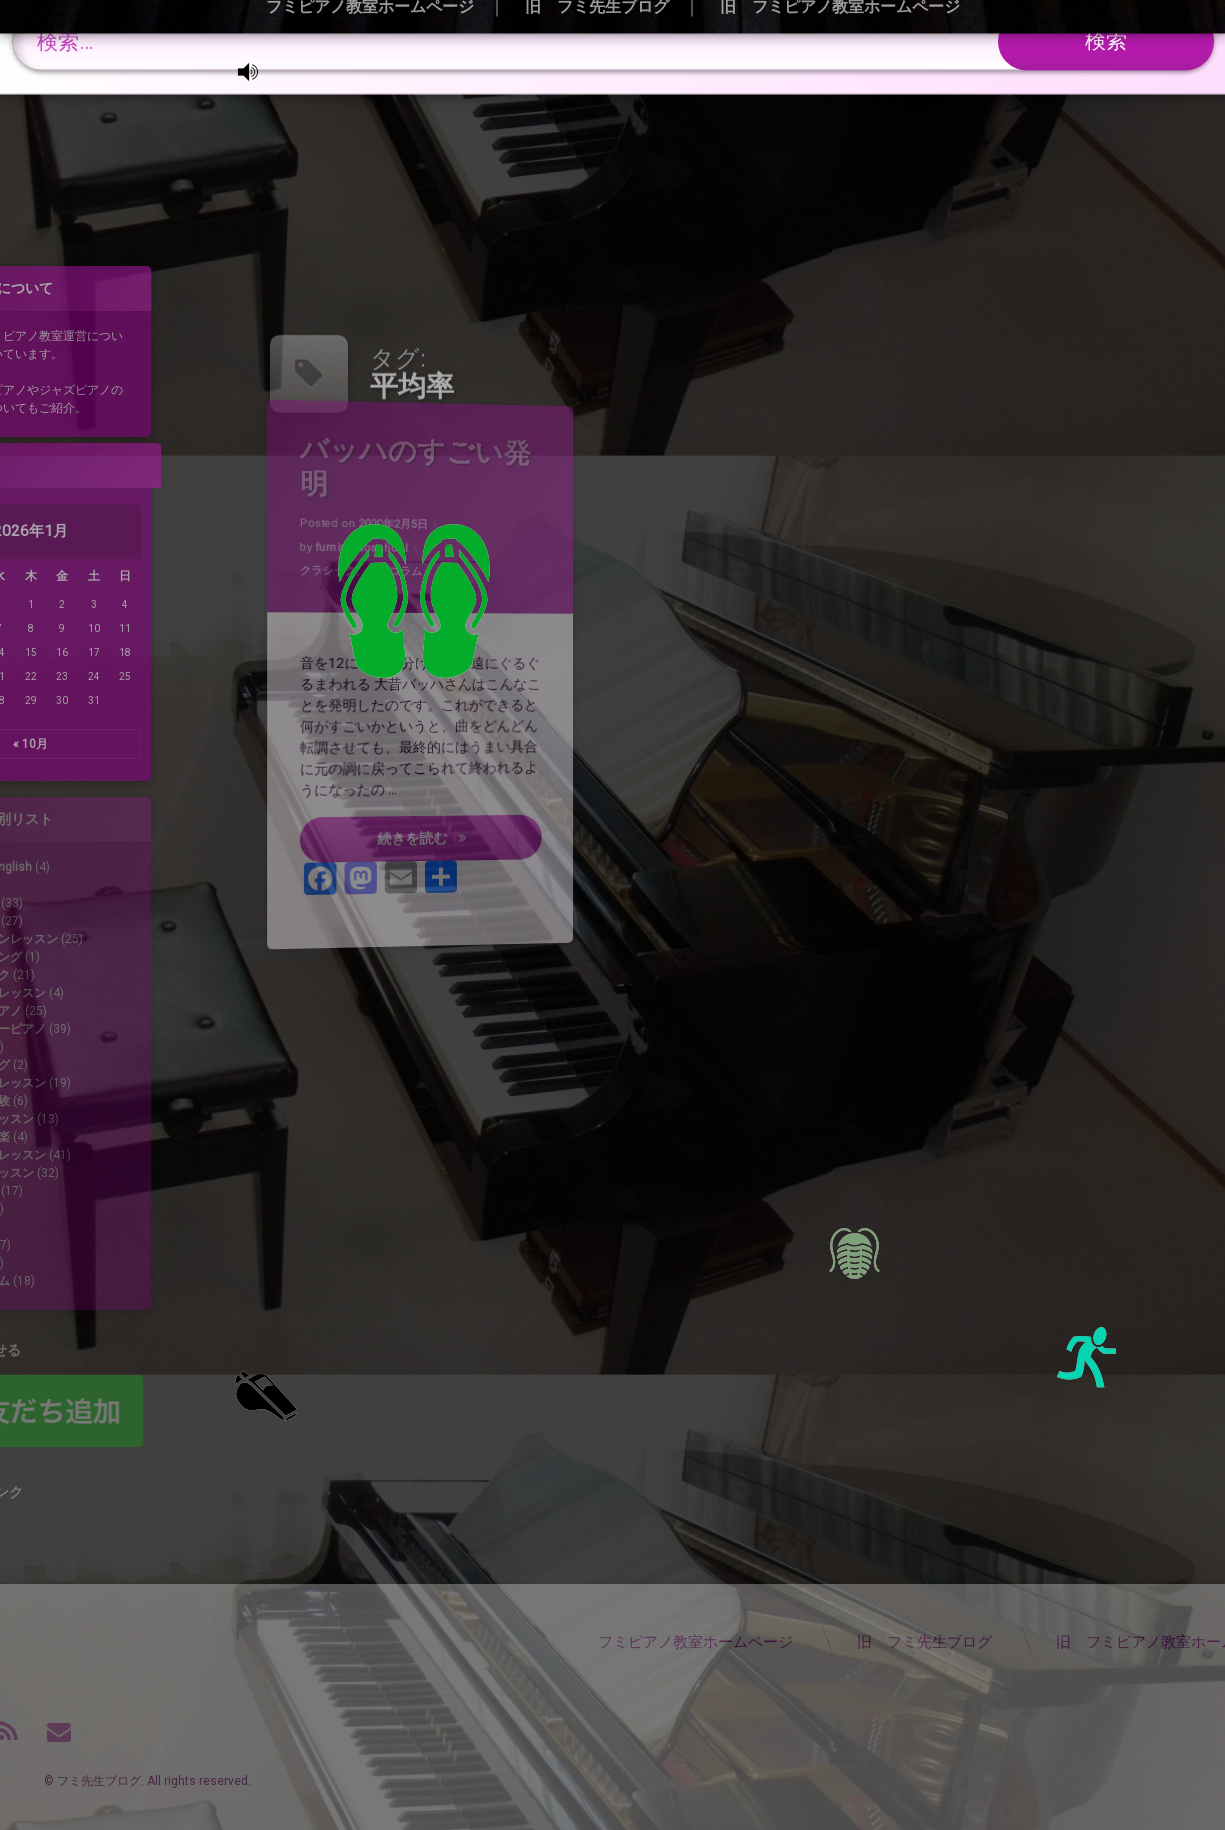 This screenshot has height=1830, width=1225. Describe the element at coordinates (266, 1396) in the screenshot. I see `blow the whistle to report a violation` at that location.